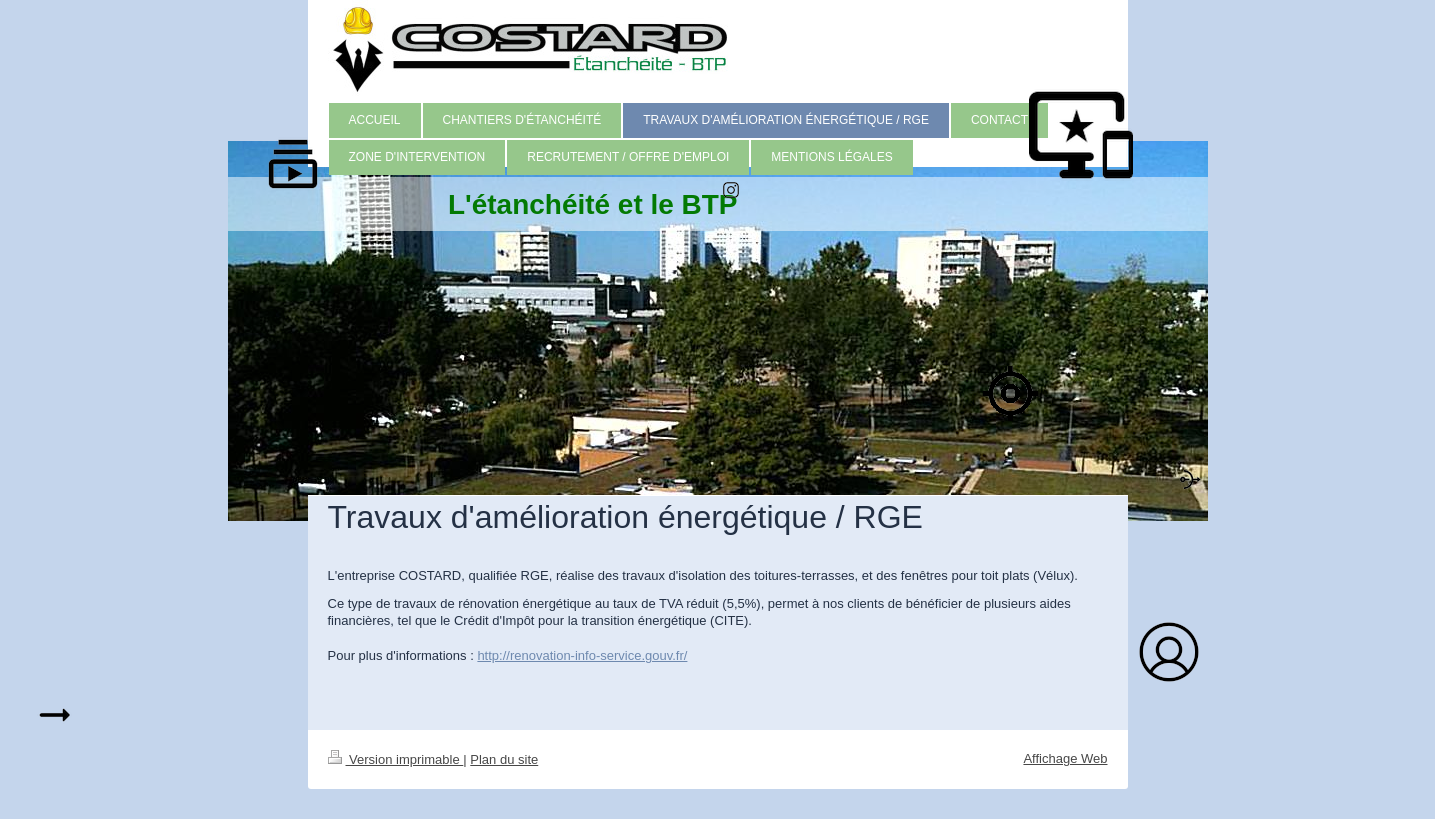  I want to click on navigate to the next item or screen, so click(55, 715).